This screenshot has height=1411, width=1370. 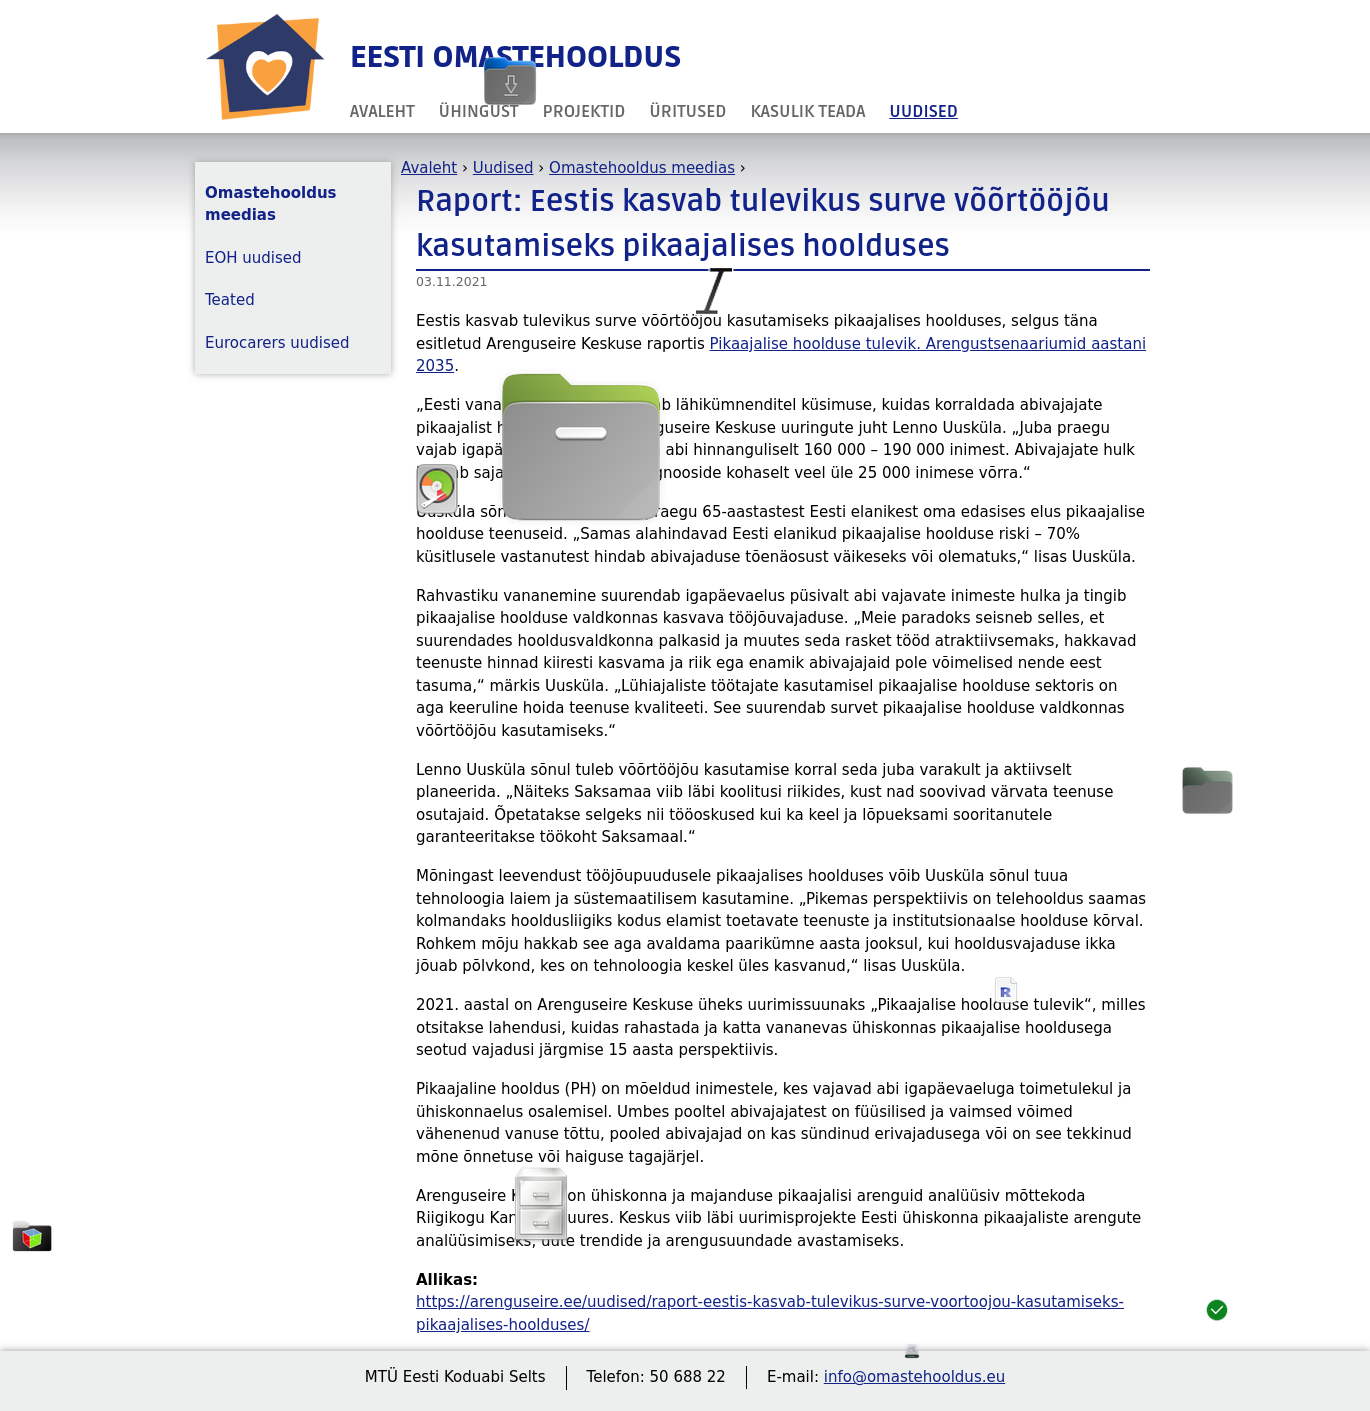 What do you see at coordinates (714, 291) in the screenshot?
I see `apply italic formatting to selected text` at bounding box center [714, 291].